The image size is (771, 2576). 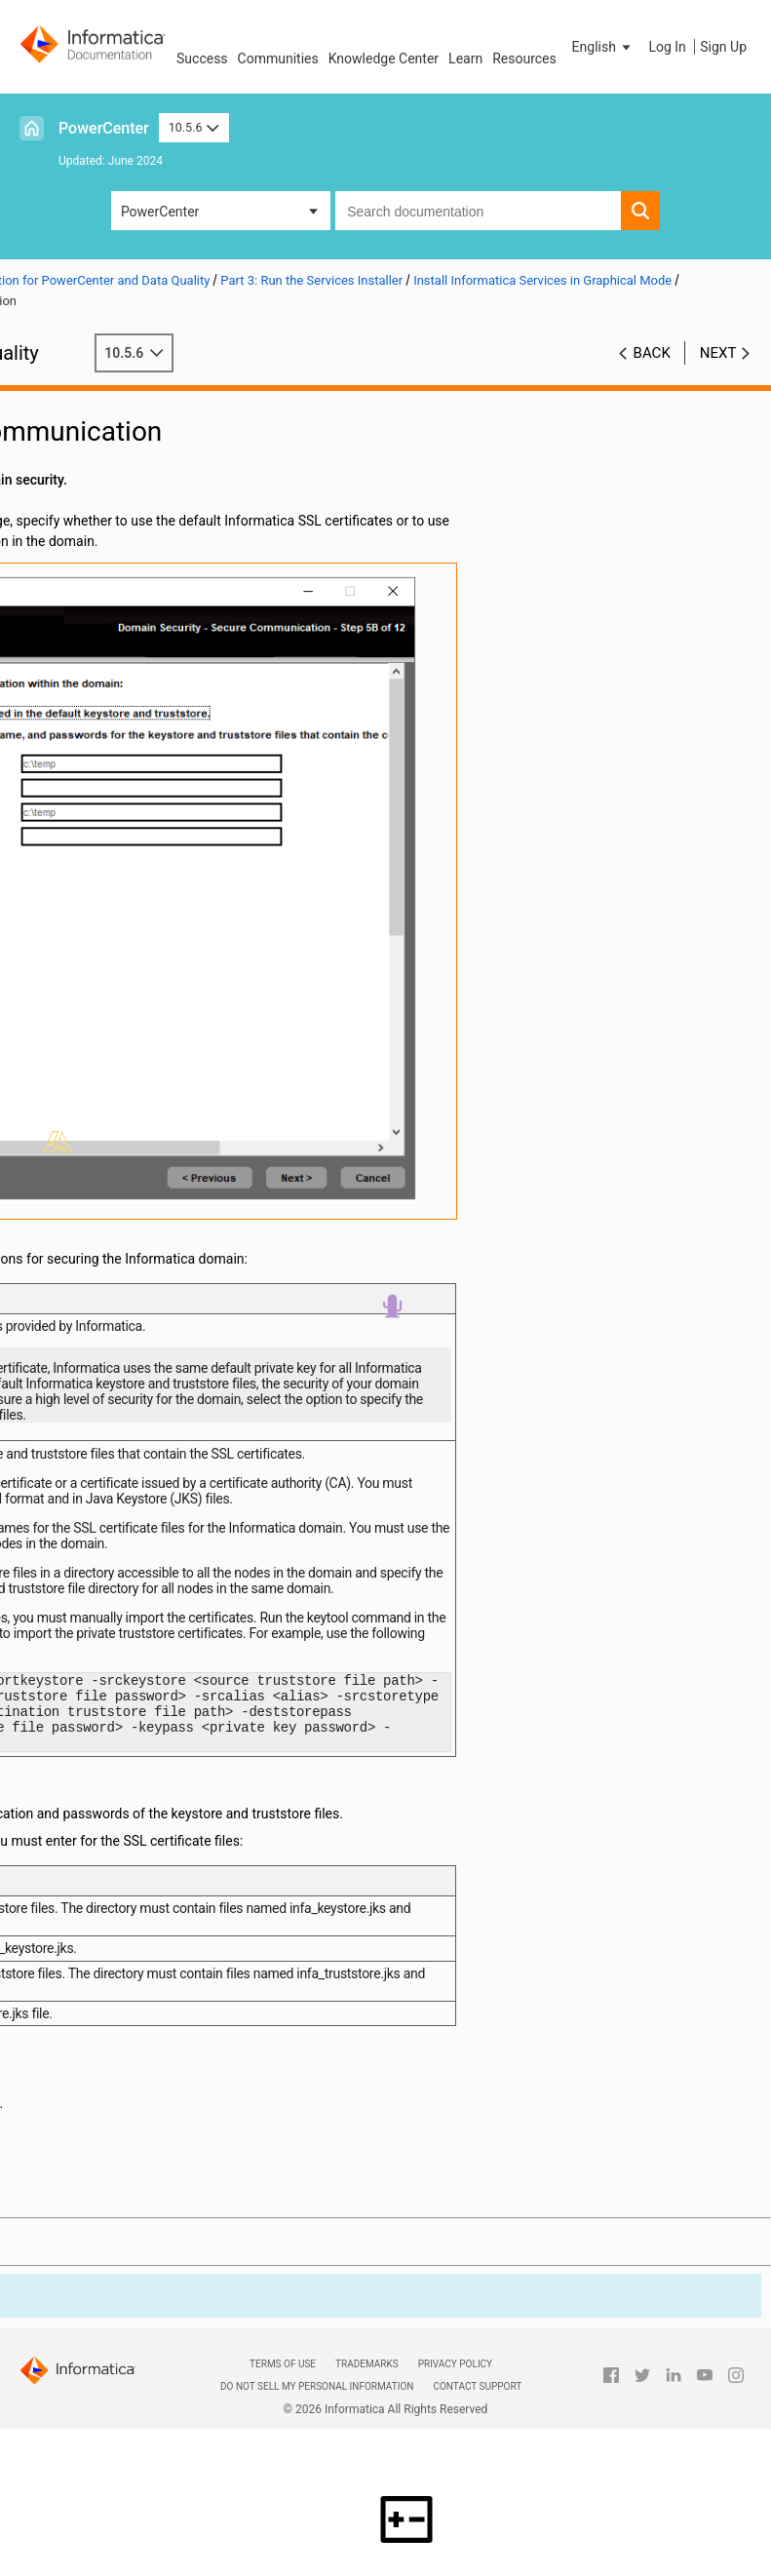 What do you see at coordinates (392, 1306) in the screenshot?
I see `desert or arid climate indicator` at bounding box center [392, 1306].